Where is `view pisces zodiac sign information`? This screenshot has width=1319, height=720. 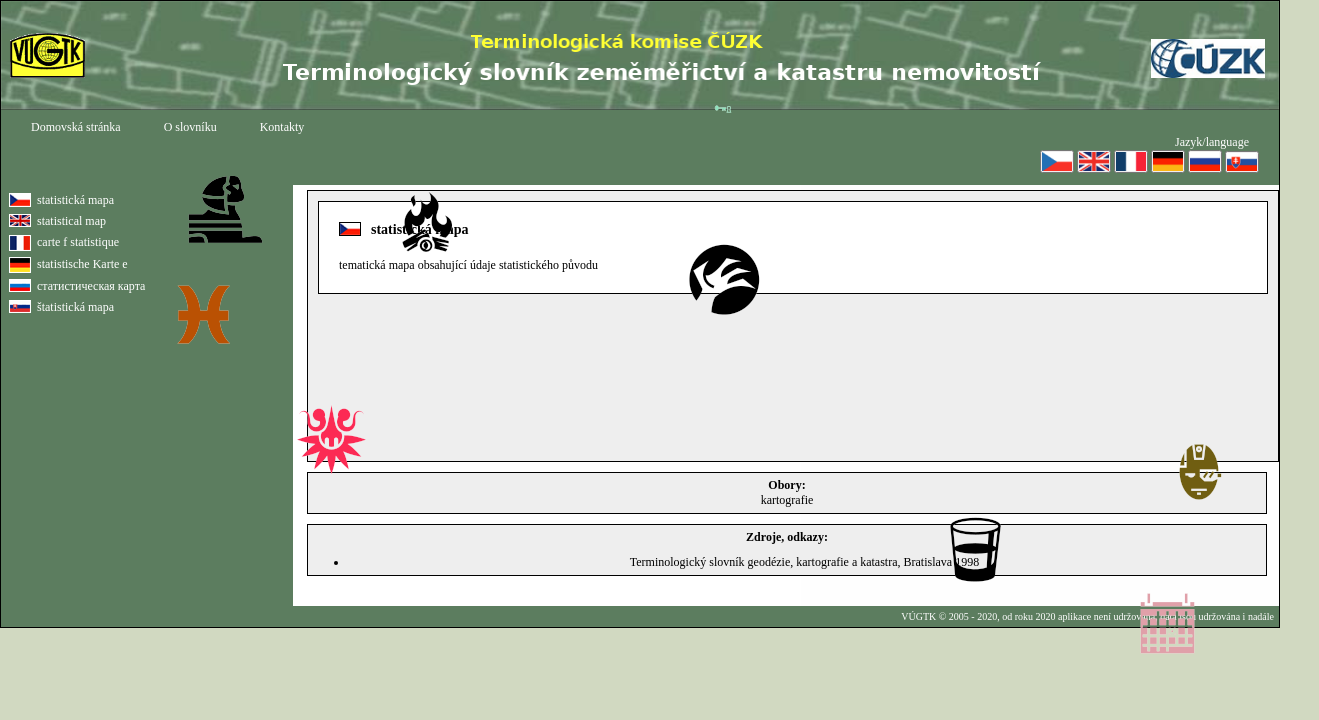 view pisces zodiac sign information is located at coordinates (204, 315).